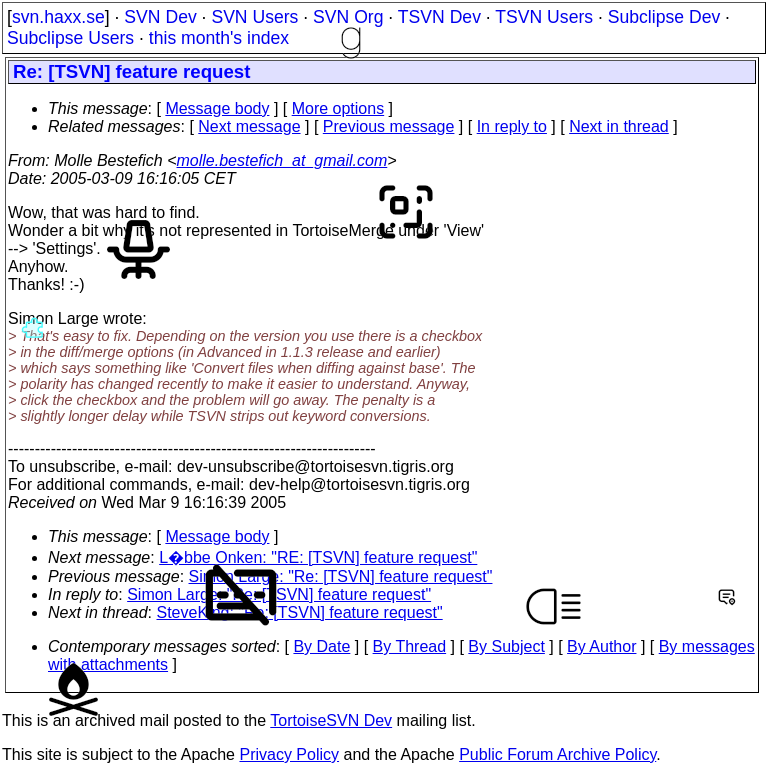  I want to click on access outdoor or camping-related features, so click(73, 689).